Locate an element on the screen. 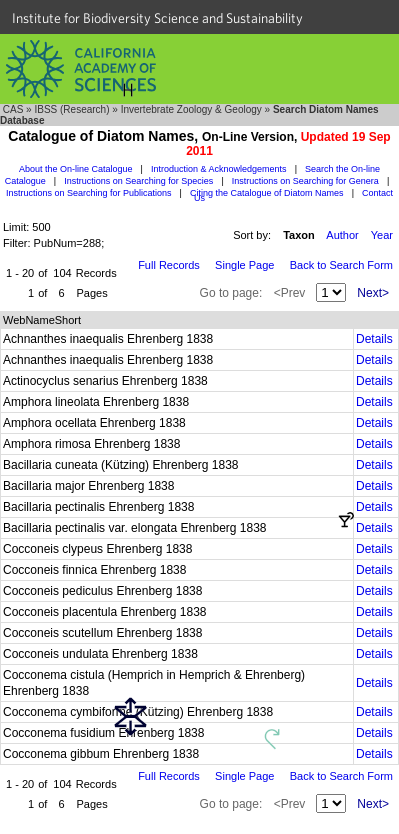  browse cocktail recipes or drink menu is located at coordinates (345, 520).